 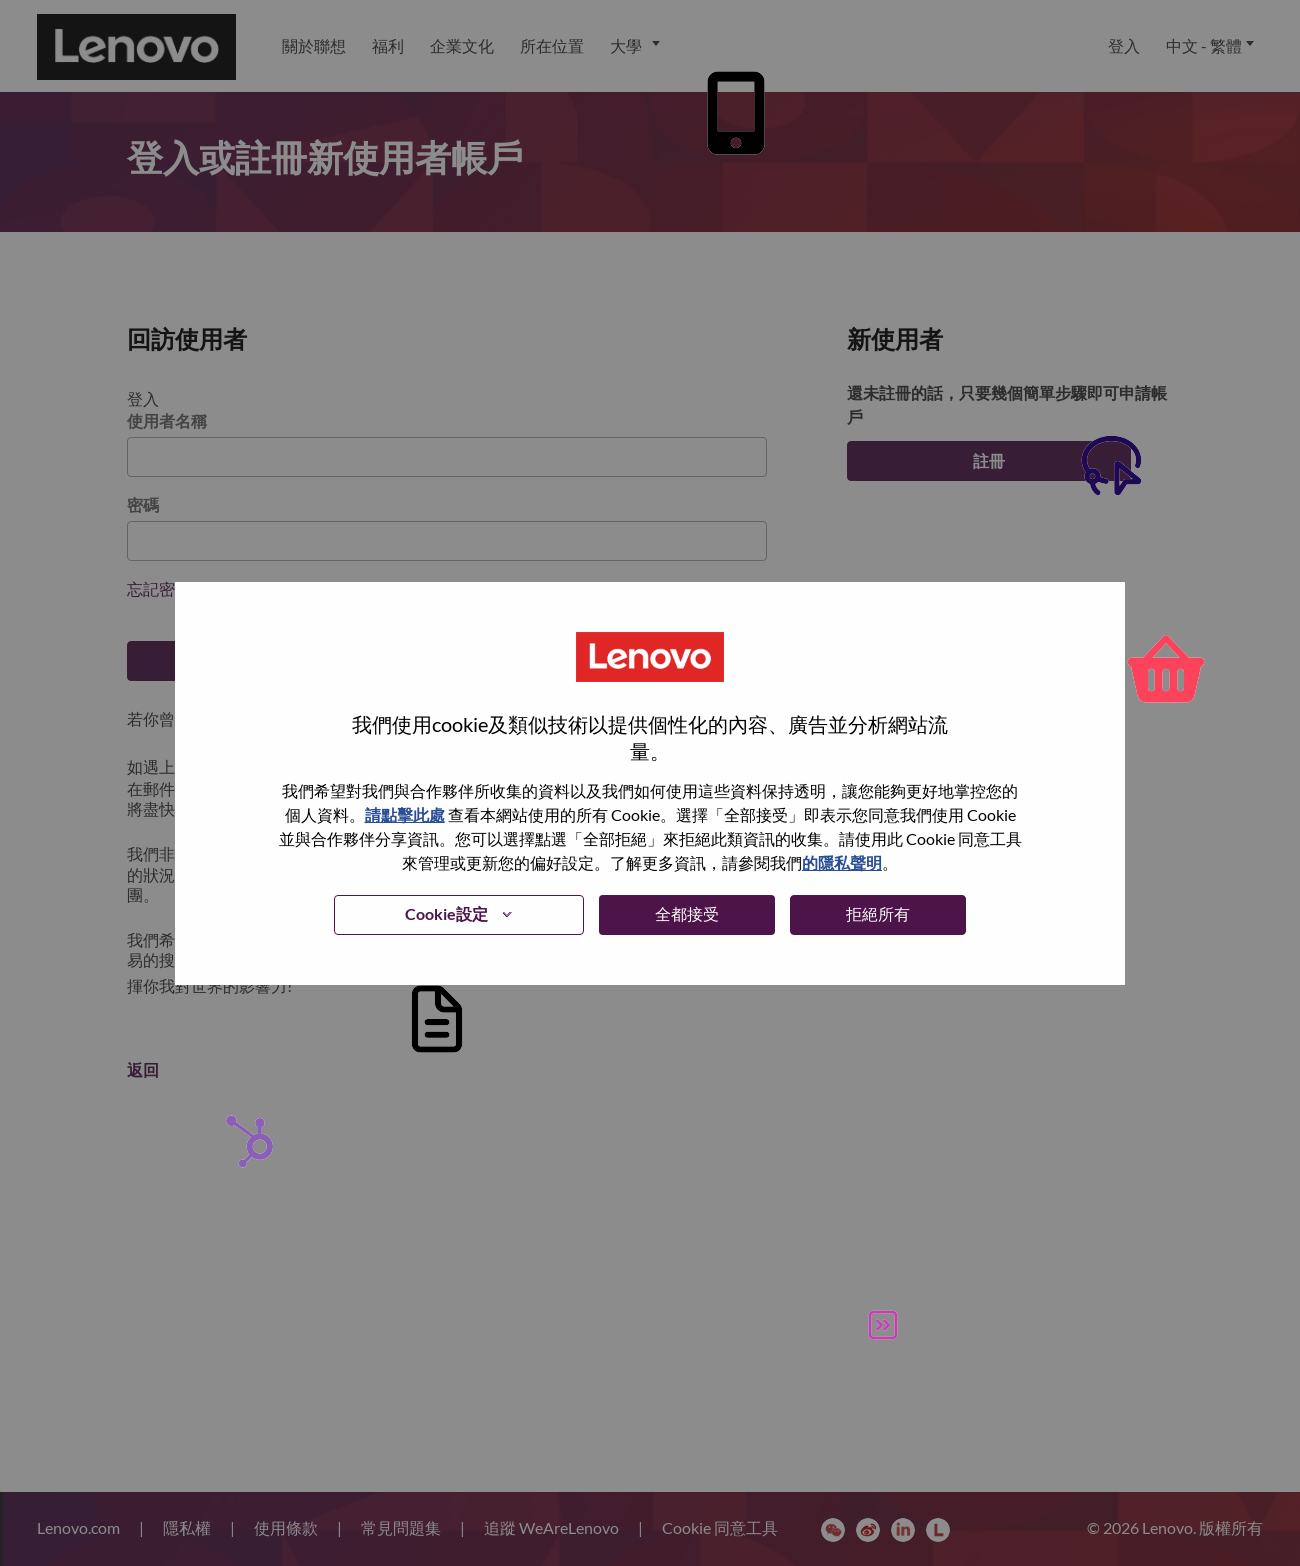 I want to click on view your shopping basket, so click(x=1166, y=671).